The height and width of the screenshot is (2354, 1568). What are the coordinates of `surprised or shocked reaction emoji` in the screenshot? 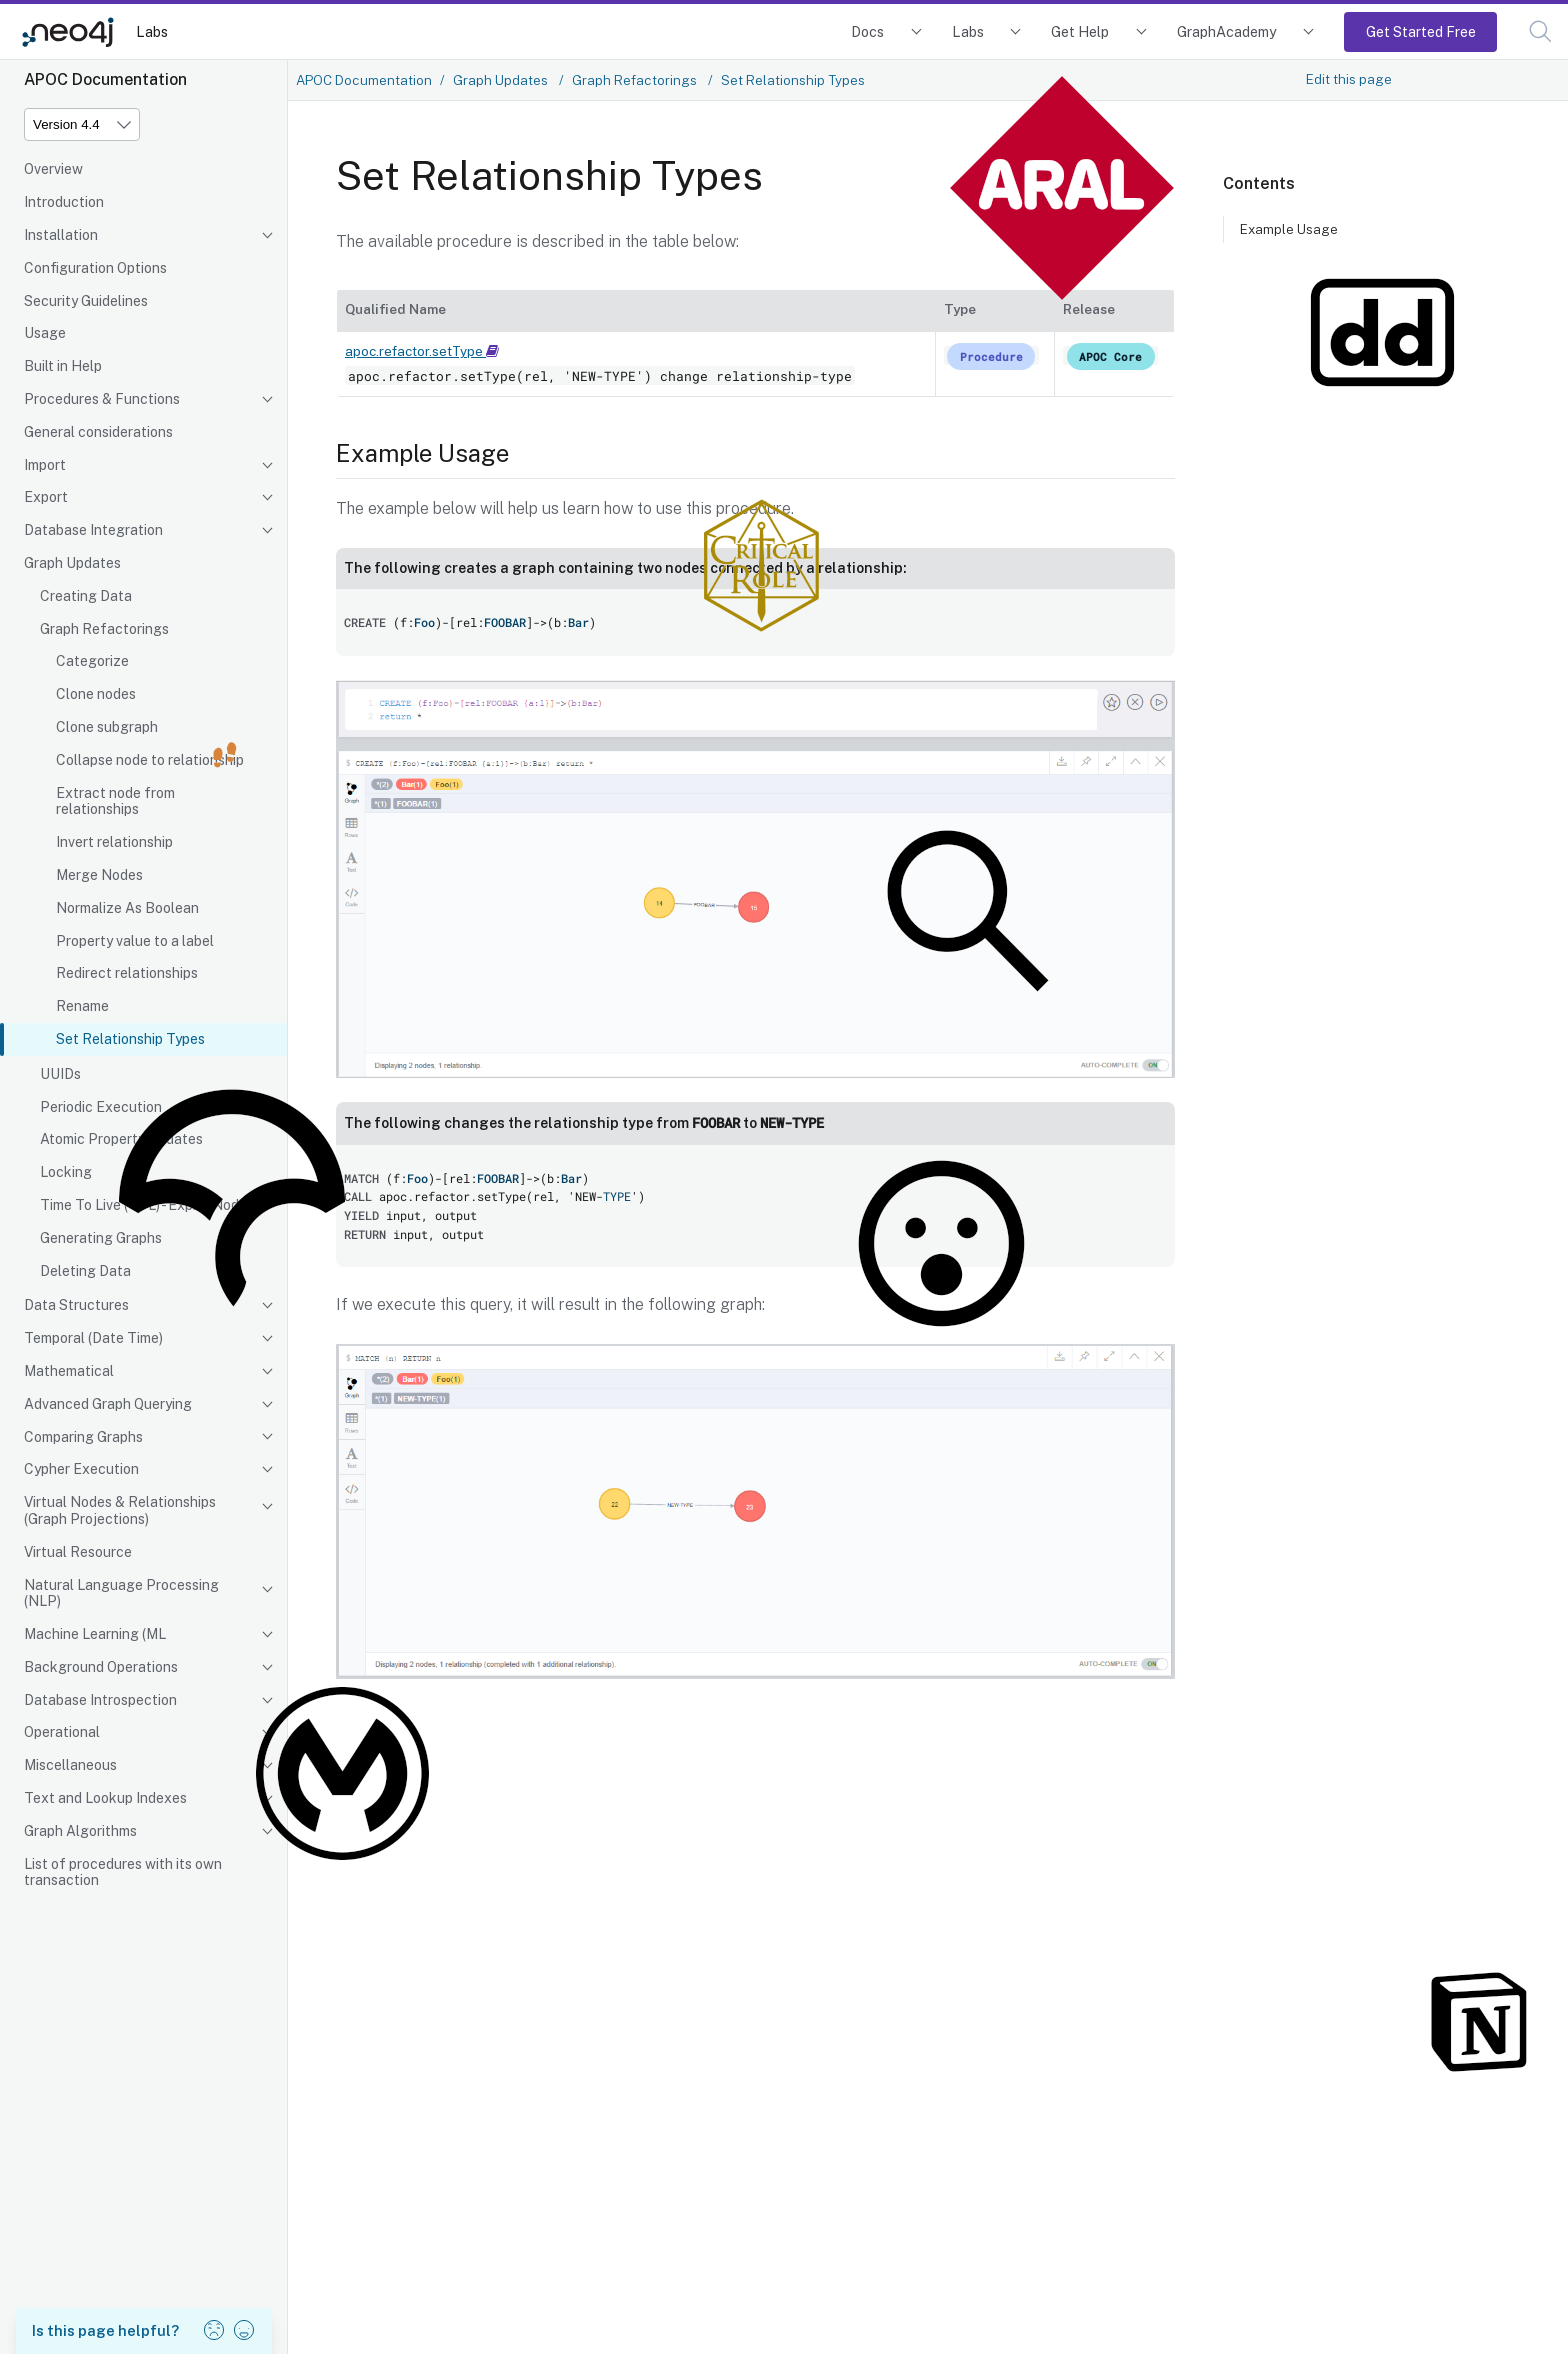 It's located at (941, 1243).